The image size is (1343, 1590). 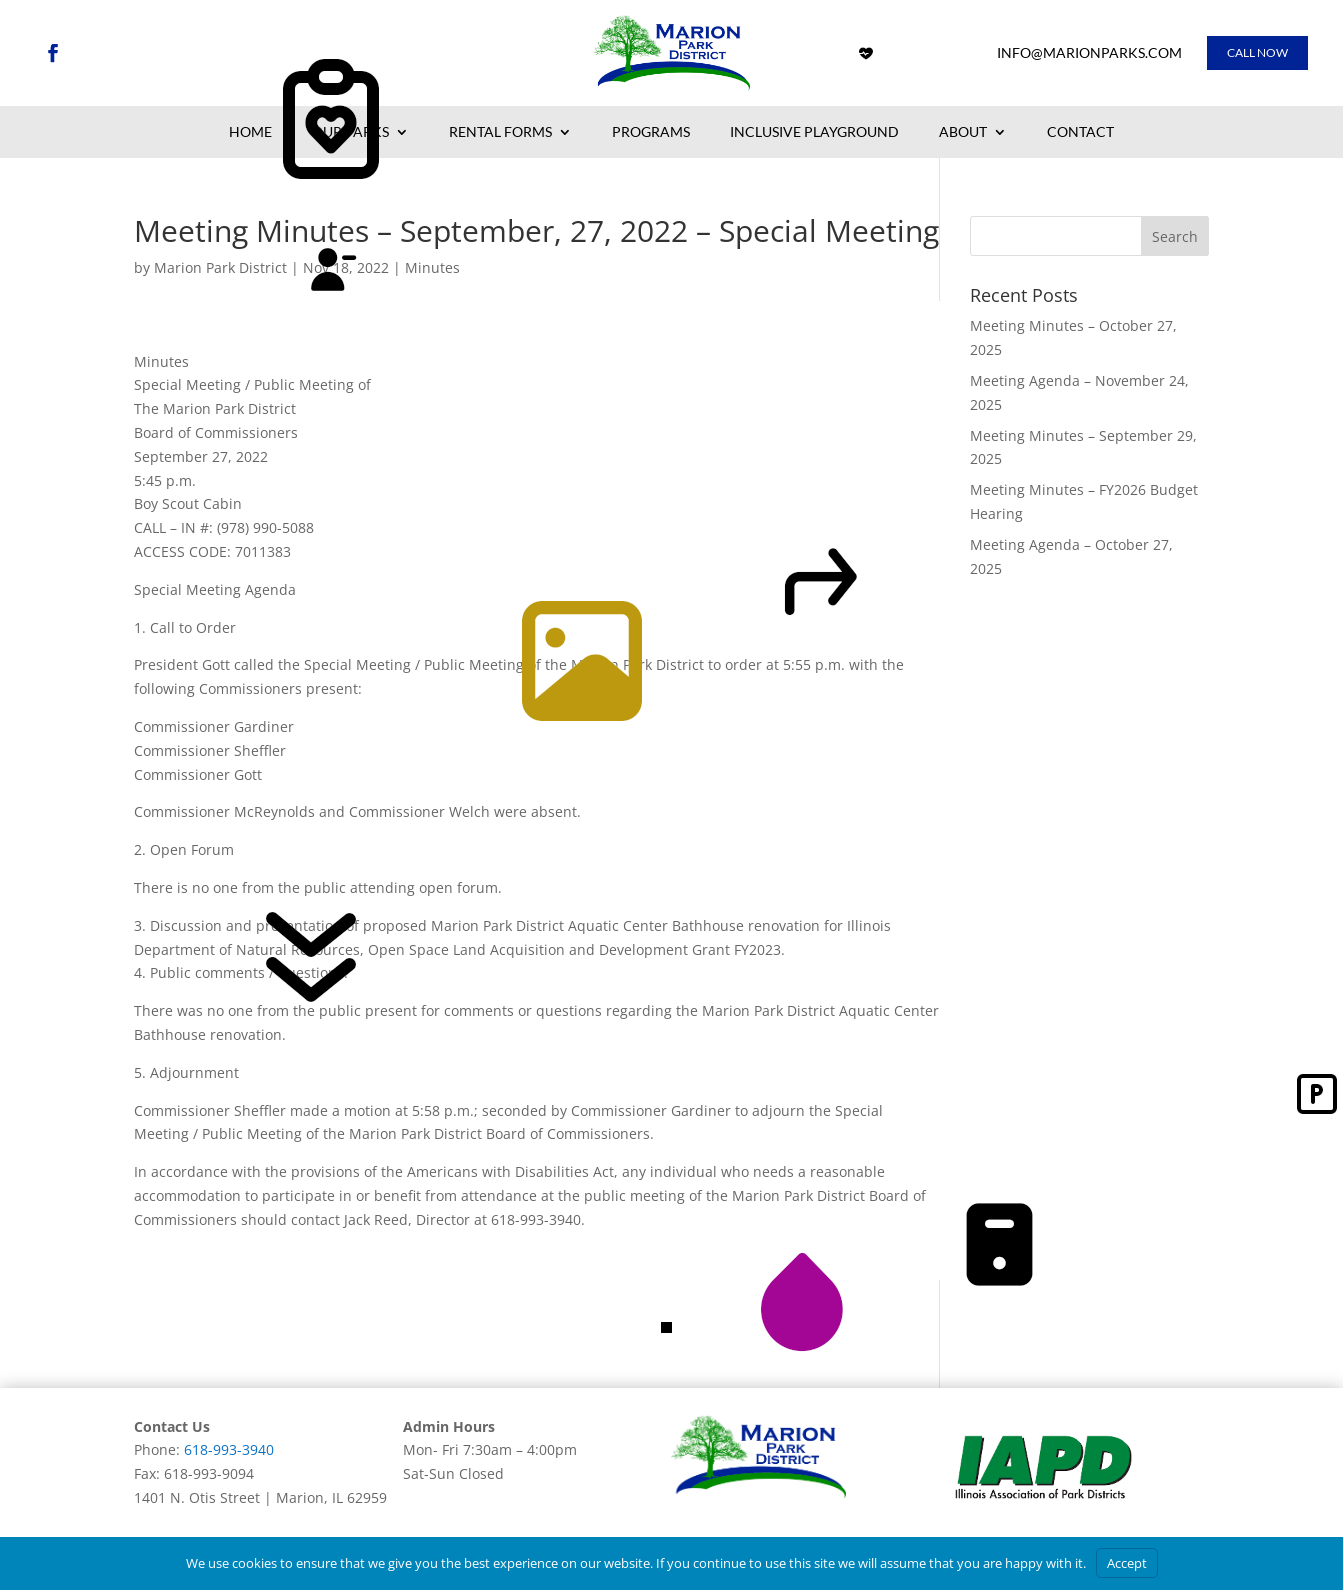 What do you see at coordinates (666, 1327) in the screenshot?
I see `stop media playback` at bounding box center [666, 1327].